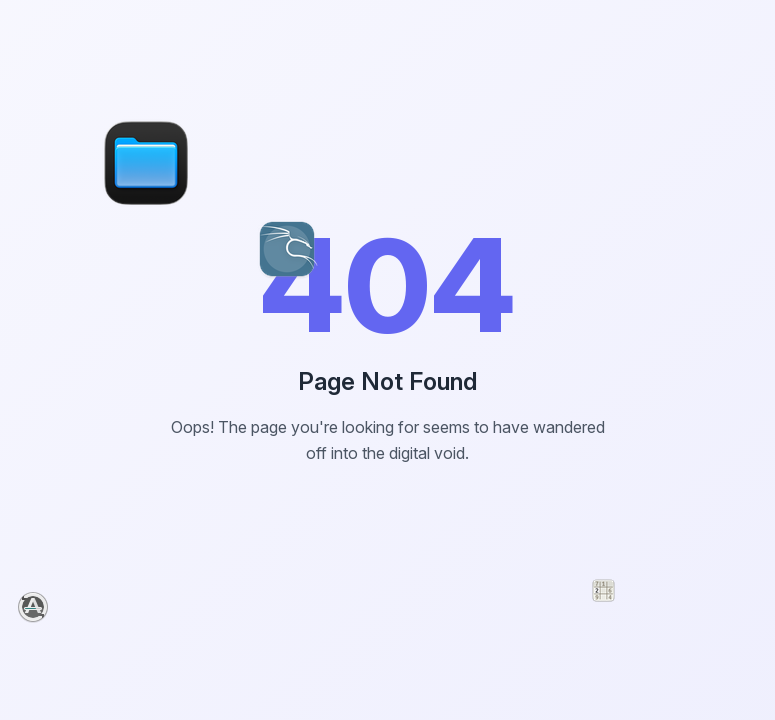 This screenshot has height=720, width=775. What do you see at coordinates (146, 163) in the screenshot?
I see `open the files app` at bounding box center [146, 163].